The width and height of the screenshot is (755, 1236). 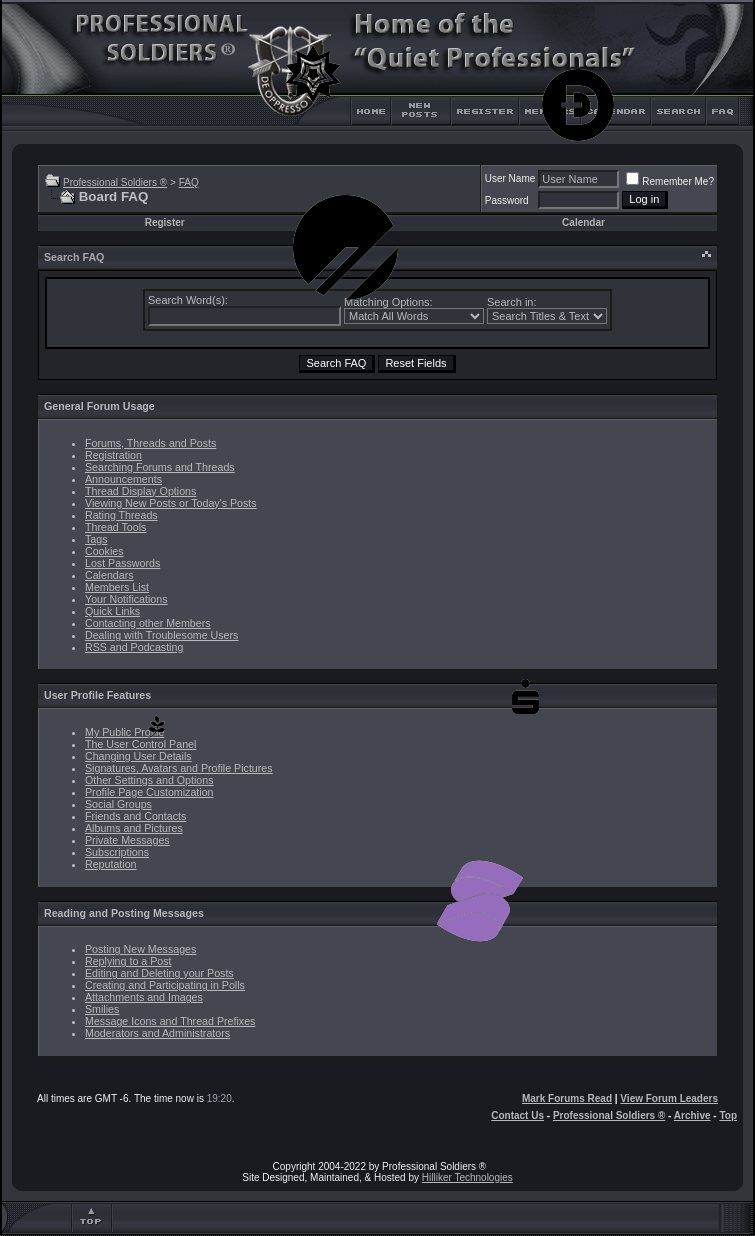 What do you see at coordinates (578, 105) in the screenshot?
I see `view dogecoin wallet or balance` at bounding box center [578, 105].